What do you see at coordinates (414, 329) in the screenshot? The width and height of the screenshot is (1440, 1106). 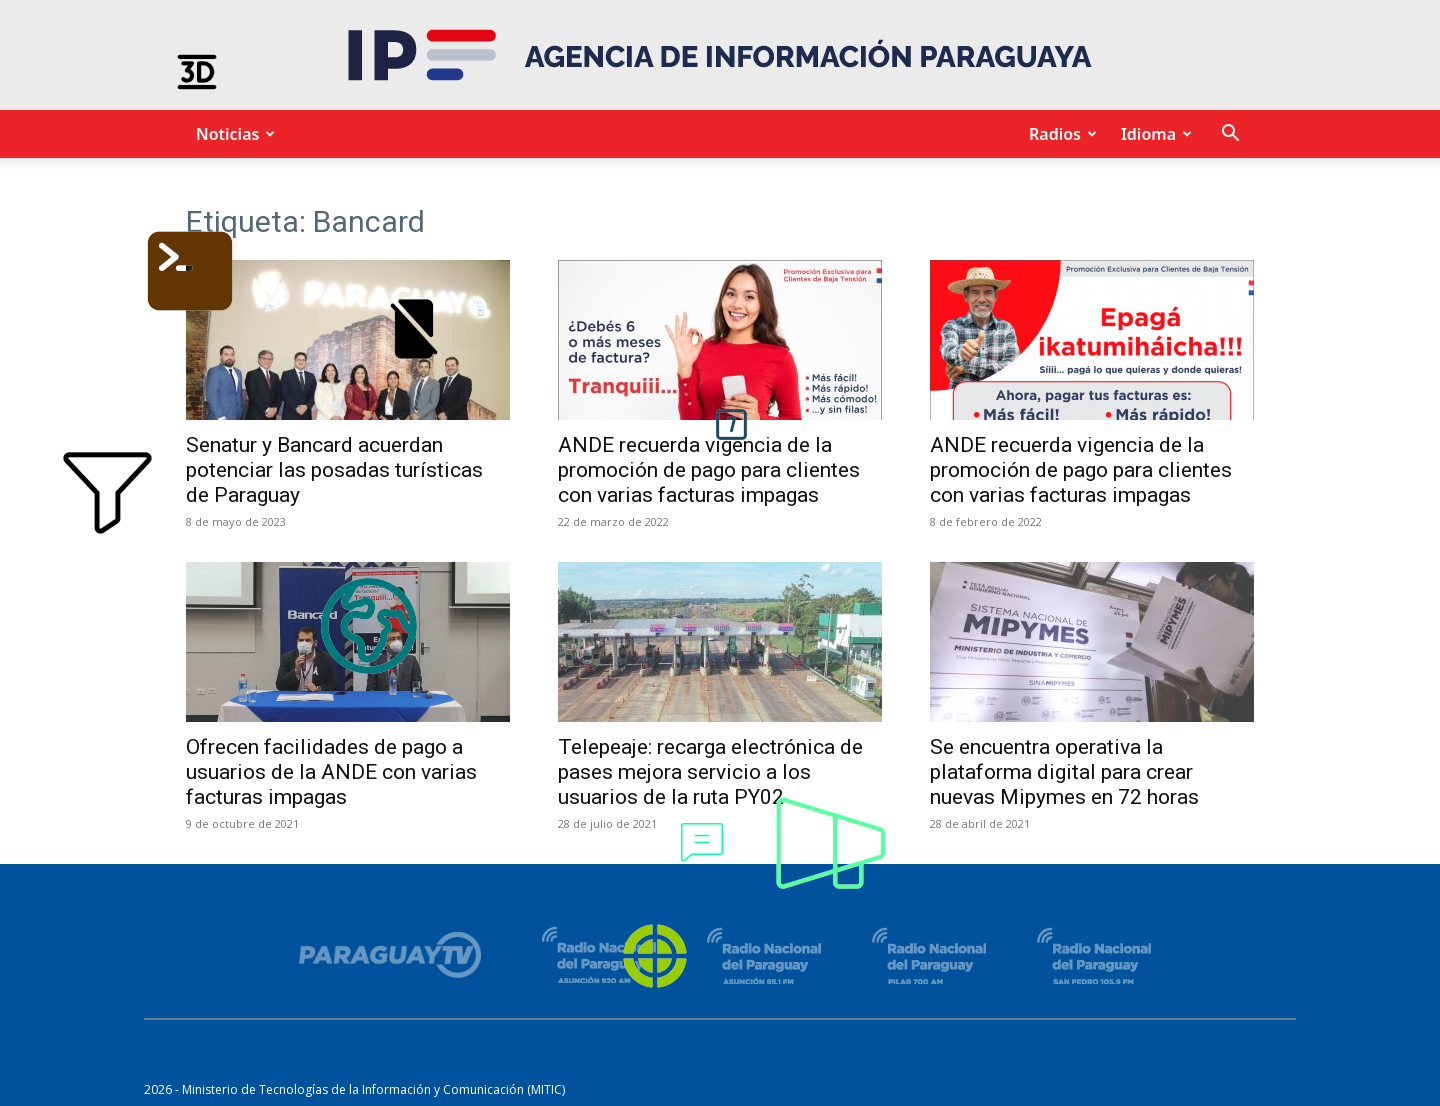 I see `mobile device disabled or unavailable` at bounding box center [414, 329].